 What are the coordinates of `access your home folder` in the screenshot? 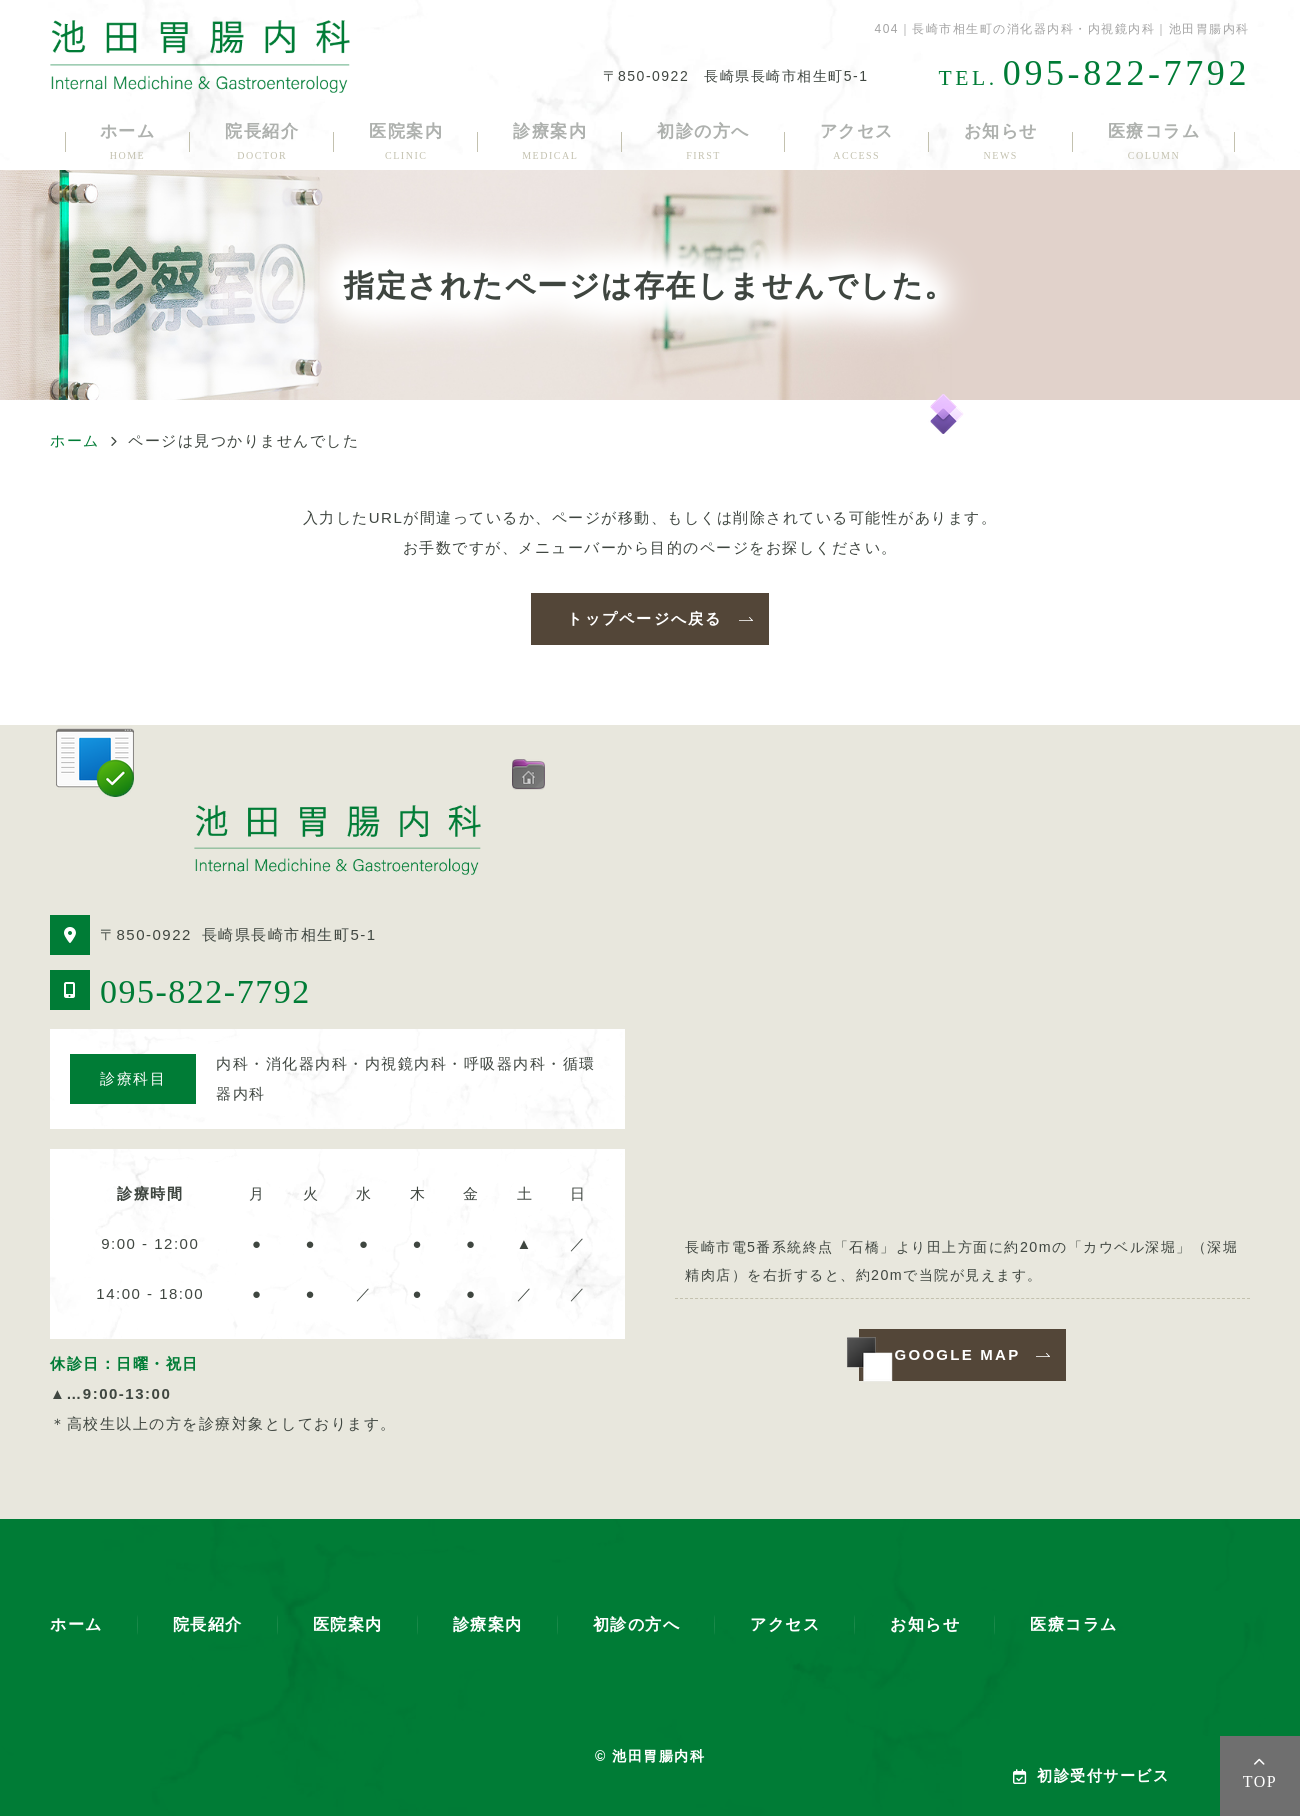 It's located at (528, 773).